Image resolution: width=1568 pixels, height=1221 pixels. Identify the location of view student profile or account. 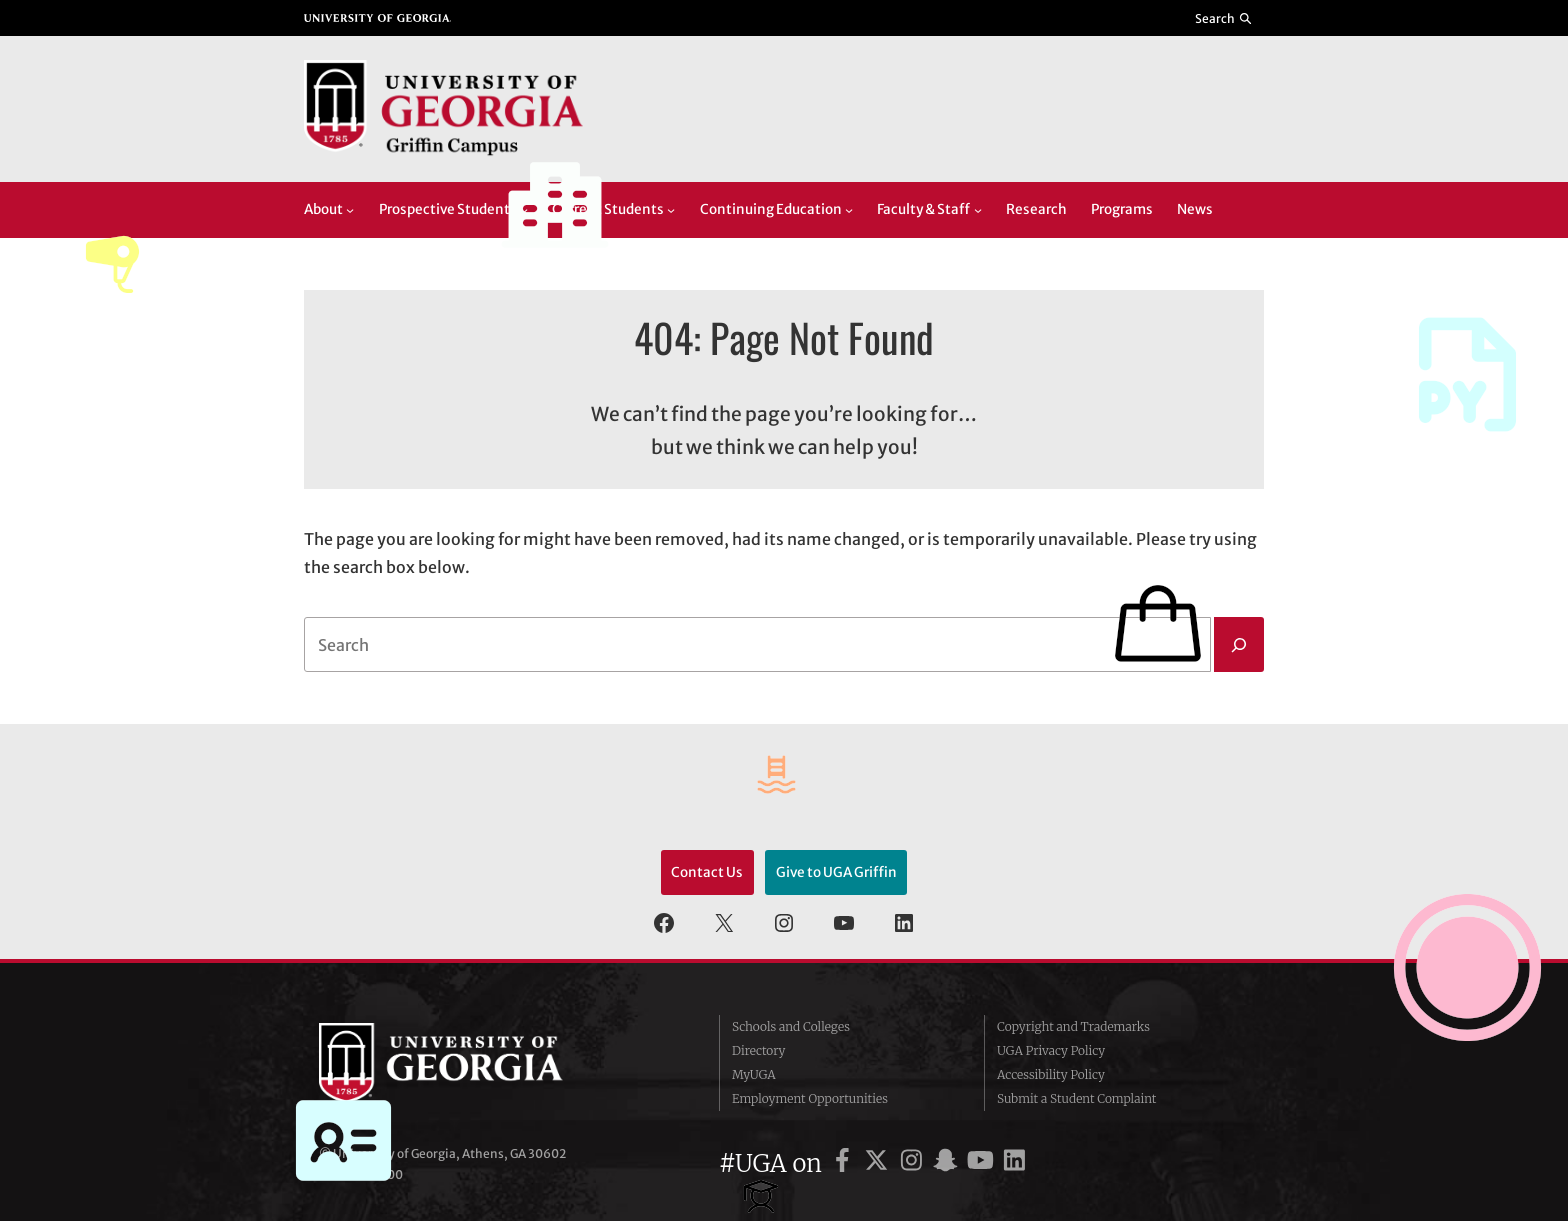
(761, 1197).